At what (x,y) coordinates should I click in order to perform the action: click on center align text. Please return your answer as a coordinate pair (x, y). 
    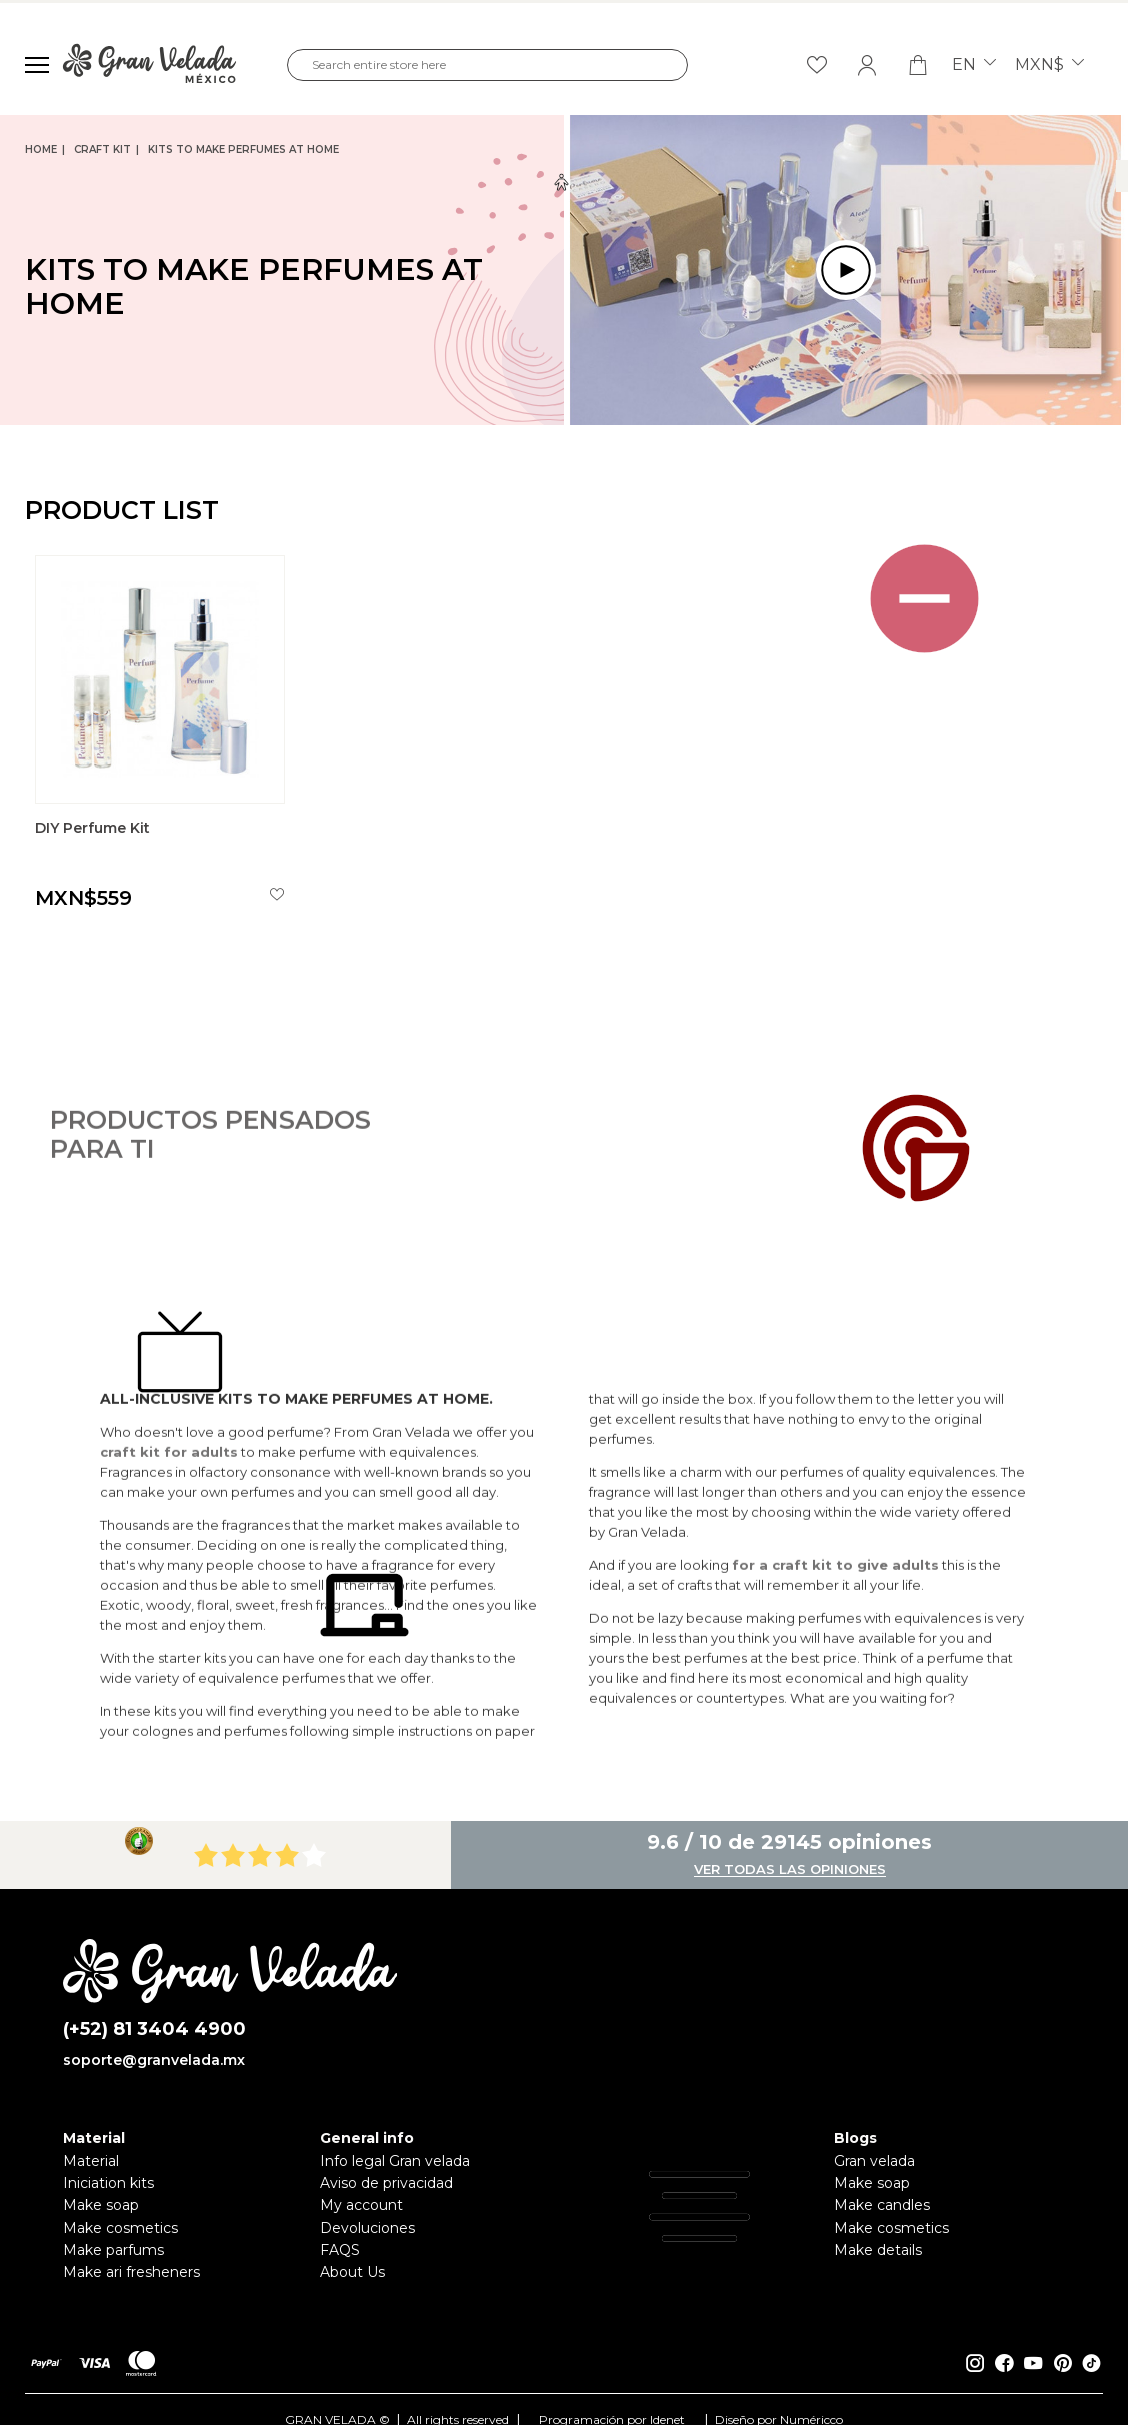
    Looking at the image, I should click on (699, 2208).